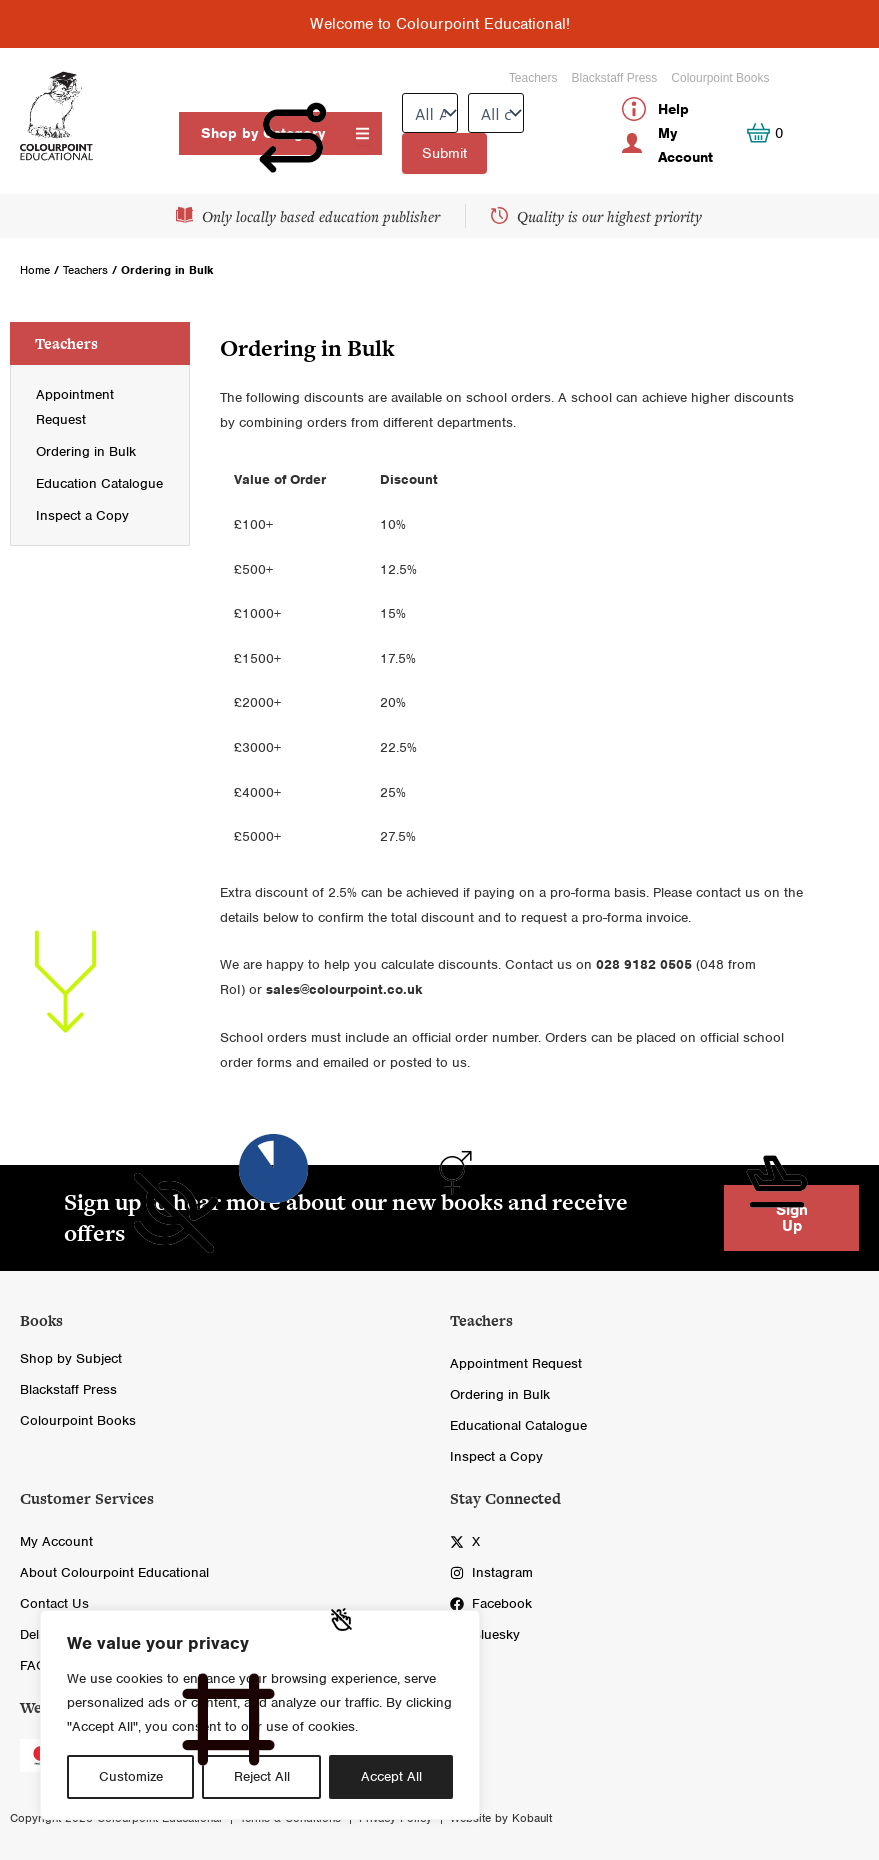 The image size is (879, 1860). I want to click on access frame or artboard settings, so click(228, 1719).